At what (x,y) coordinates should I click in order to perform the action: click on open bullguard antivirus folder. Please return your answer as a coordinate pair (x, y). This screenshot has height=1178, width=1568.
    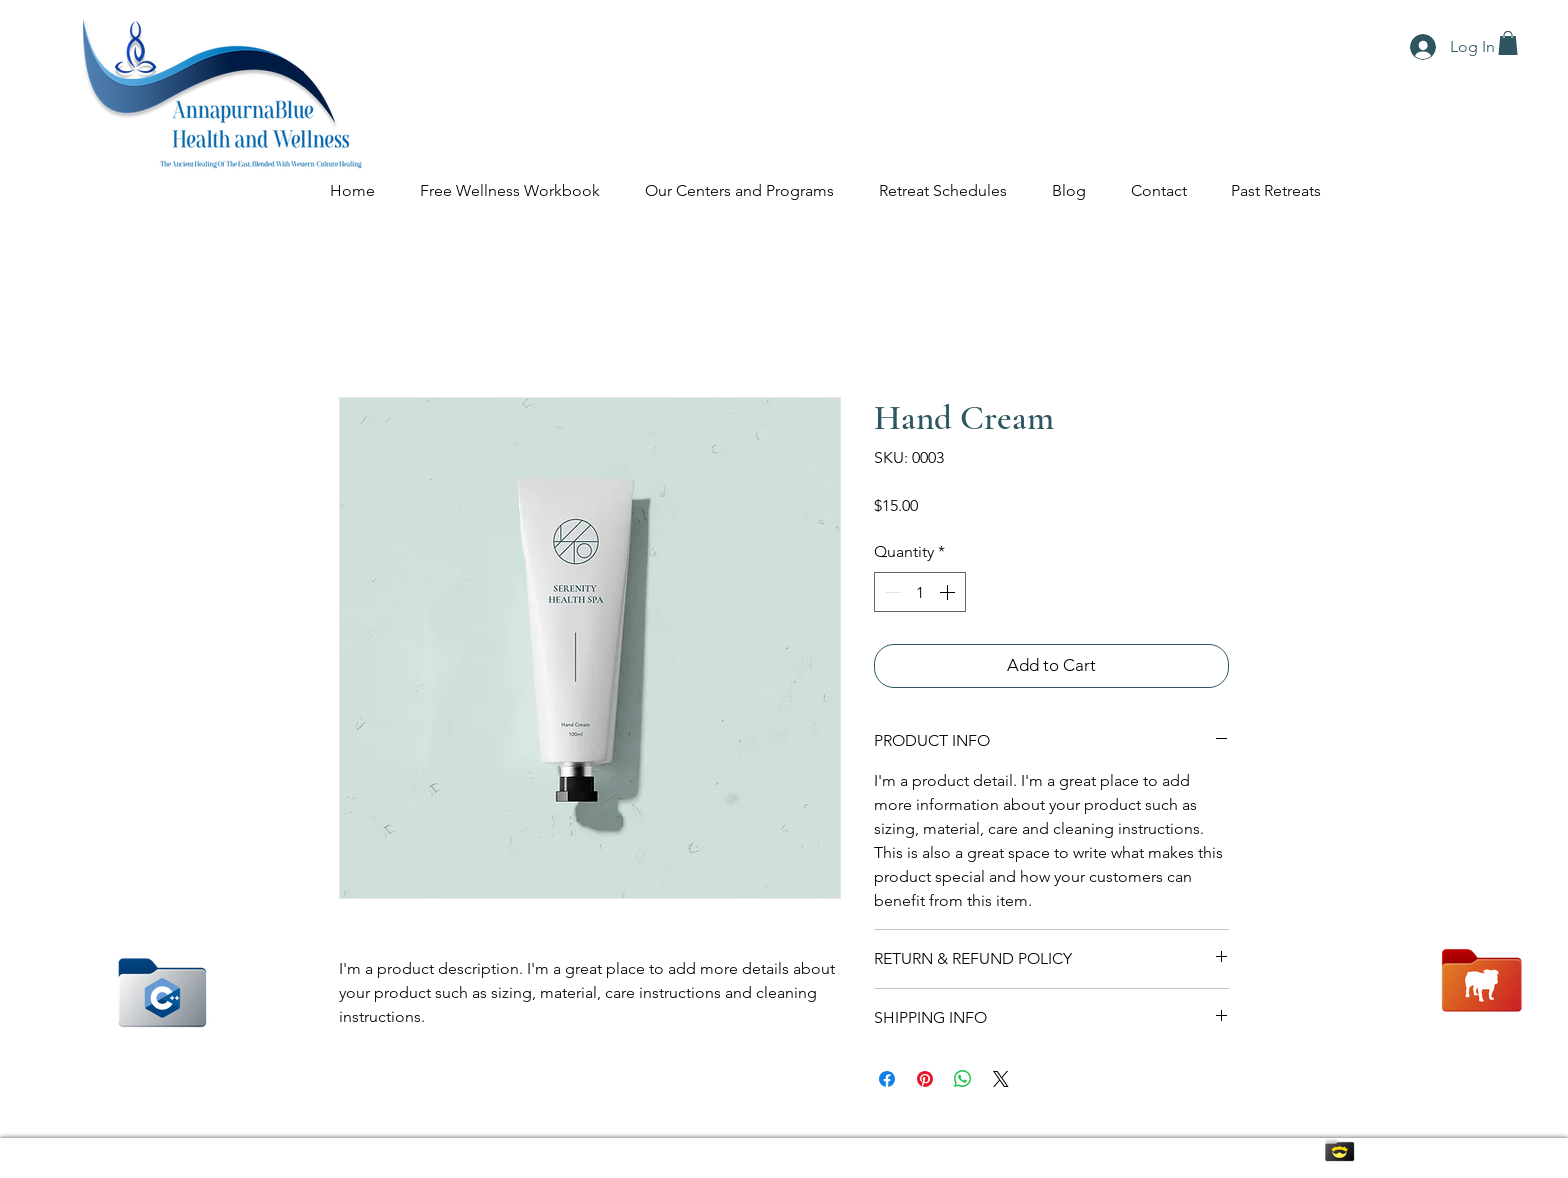
    Looking at the image, I should click on (1481, 982).